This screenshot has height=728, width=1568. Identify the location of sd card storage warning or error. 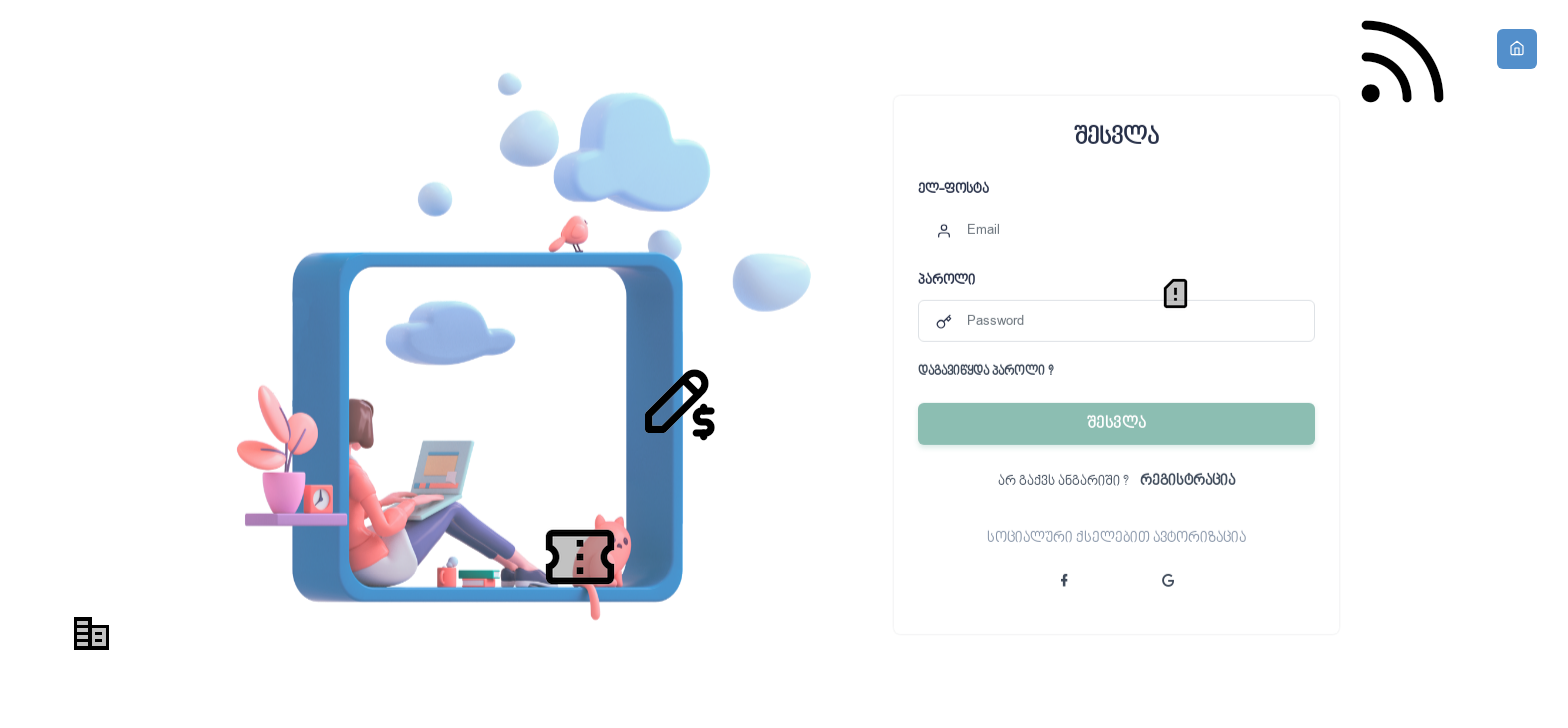
(1175, 293).